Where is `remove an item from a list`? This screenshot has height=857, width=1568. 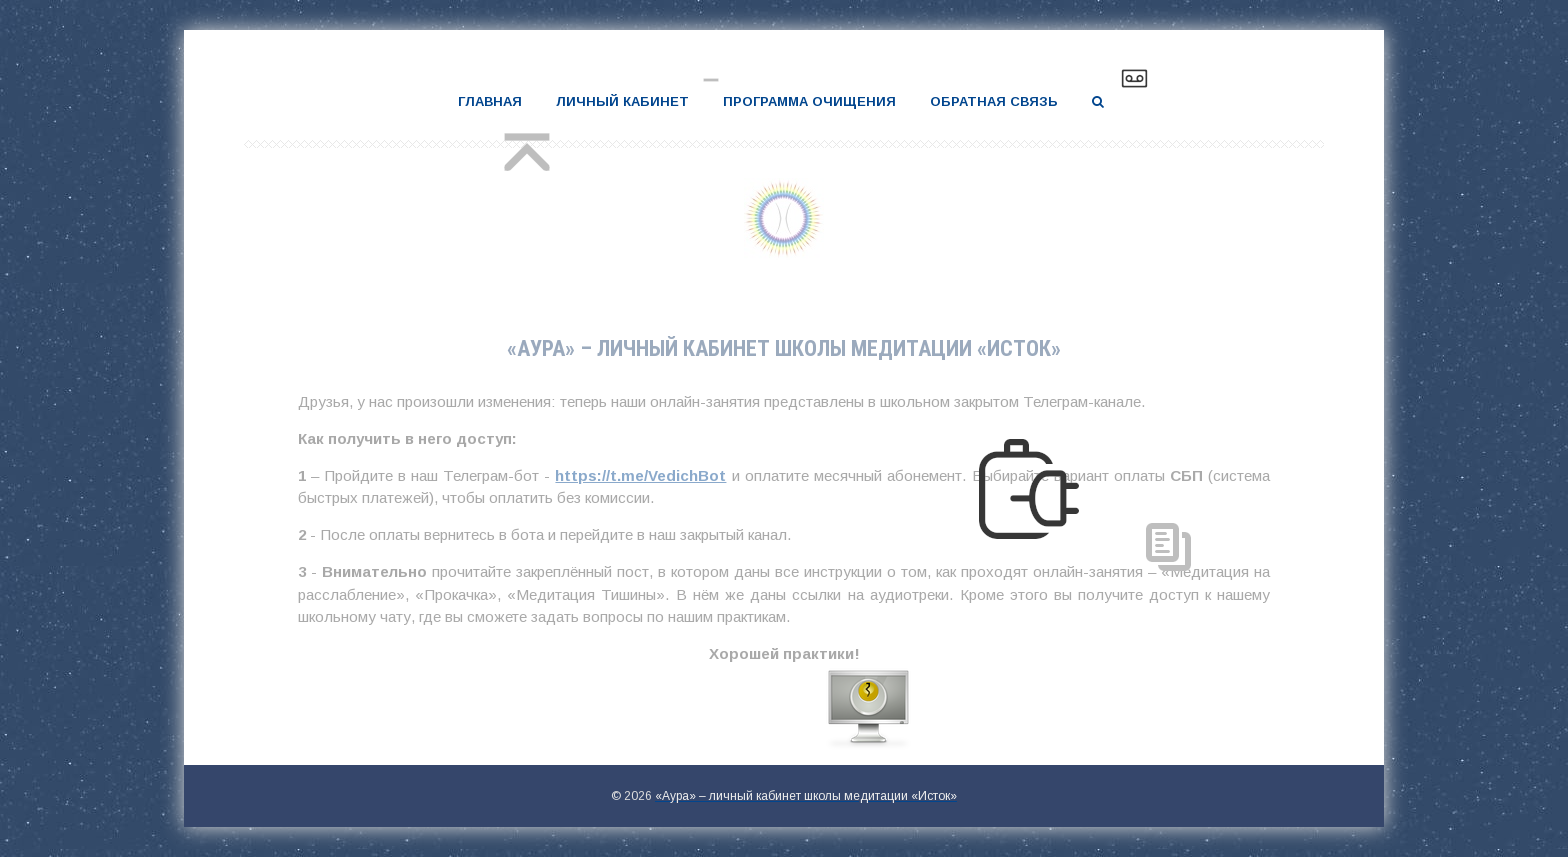
remove an item from a list is located at coordinates (711, 80).